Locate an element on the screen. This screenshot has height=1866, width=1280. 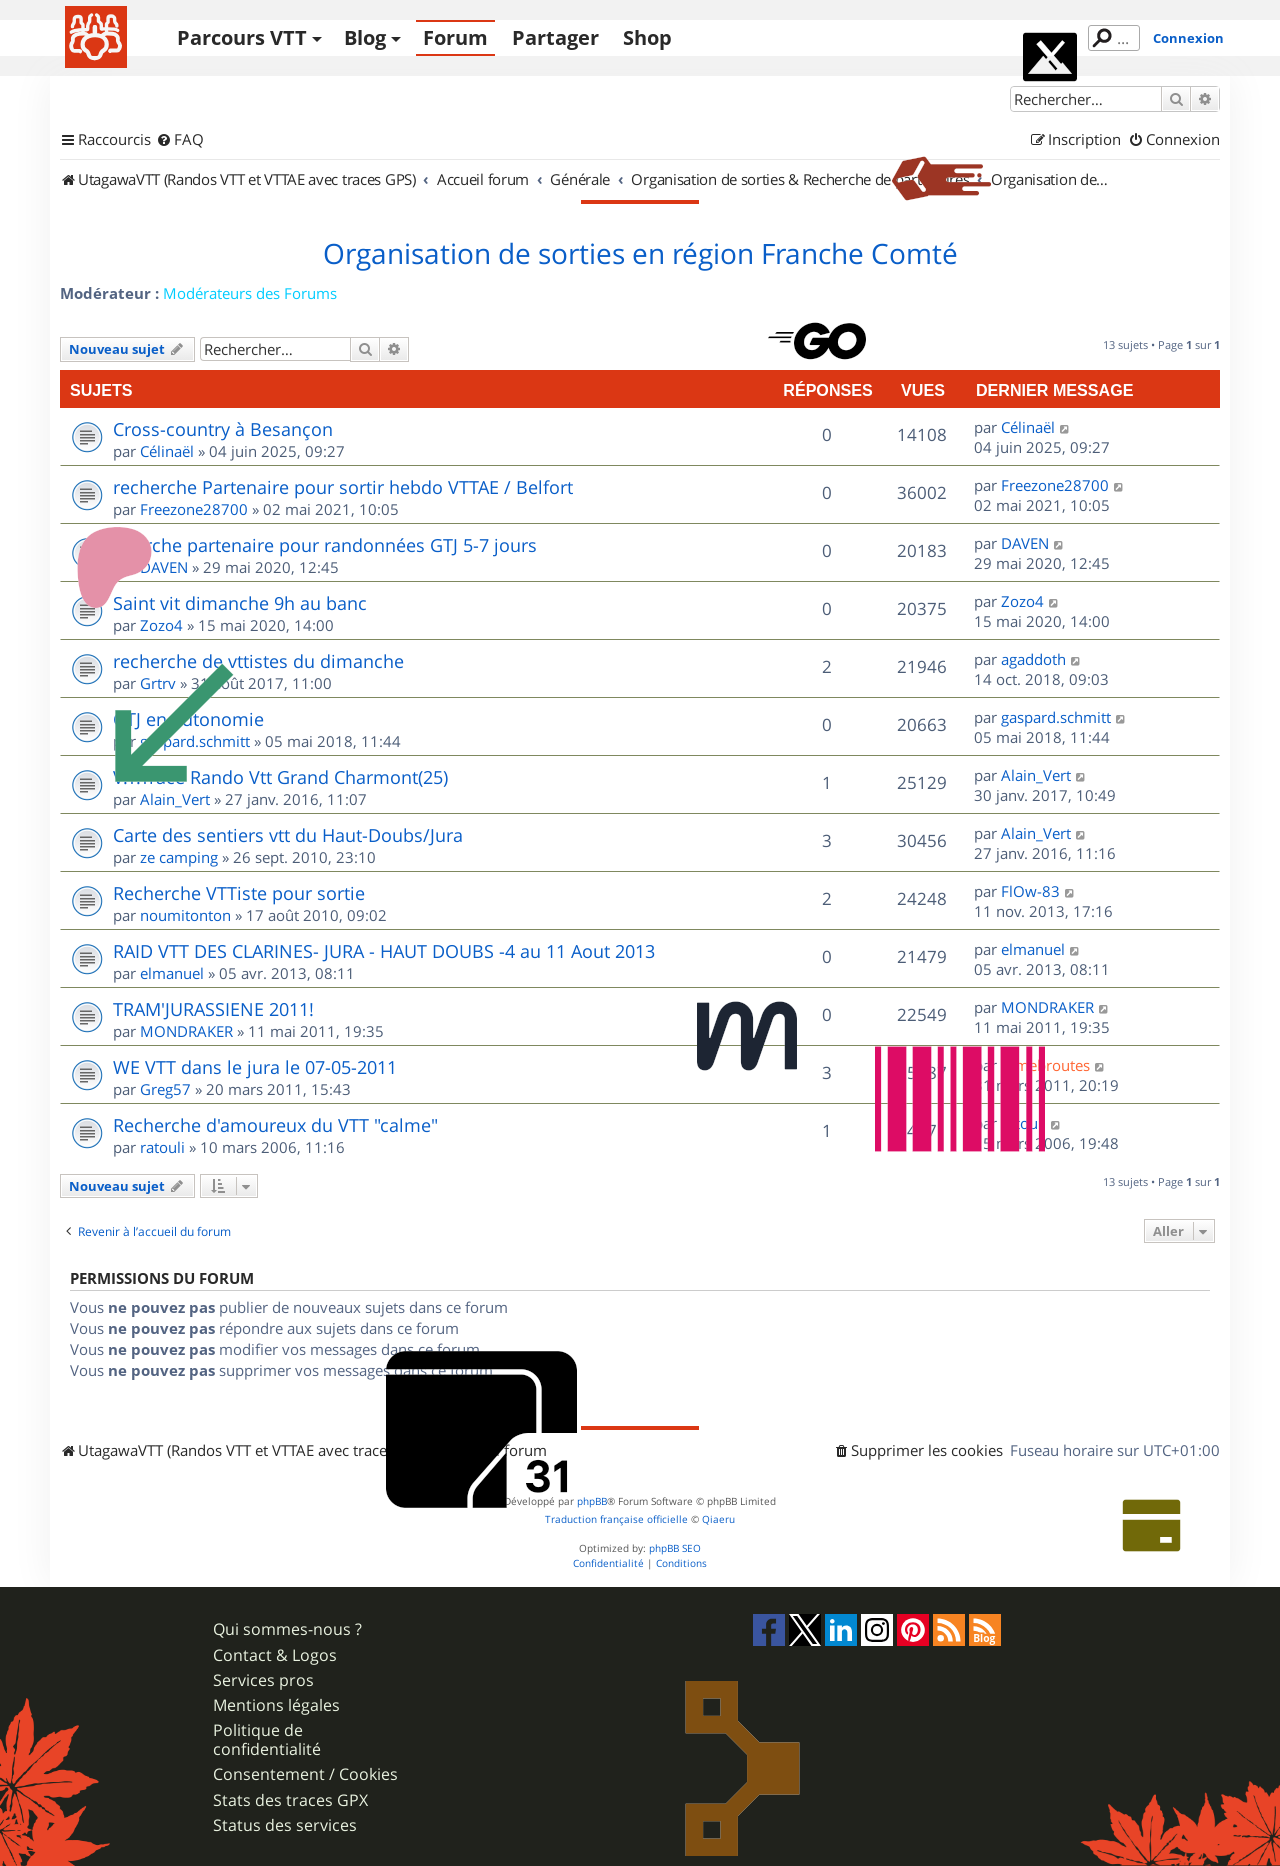
go programming language logo is located at coordinates (817, 341).